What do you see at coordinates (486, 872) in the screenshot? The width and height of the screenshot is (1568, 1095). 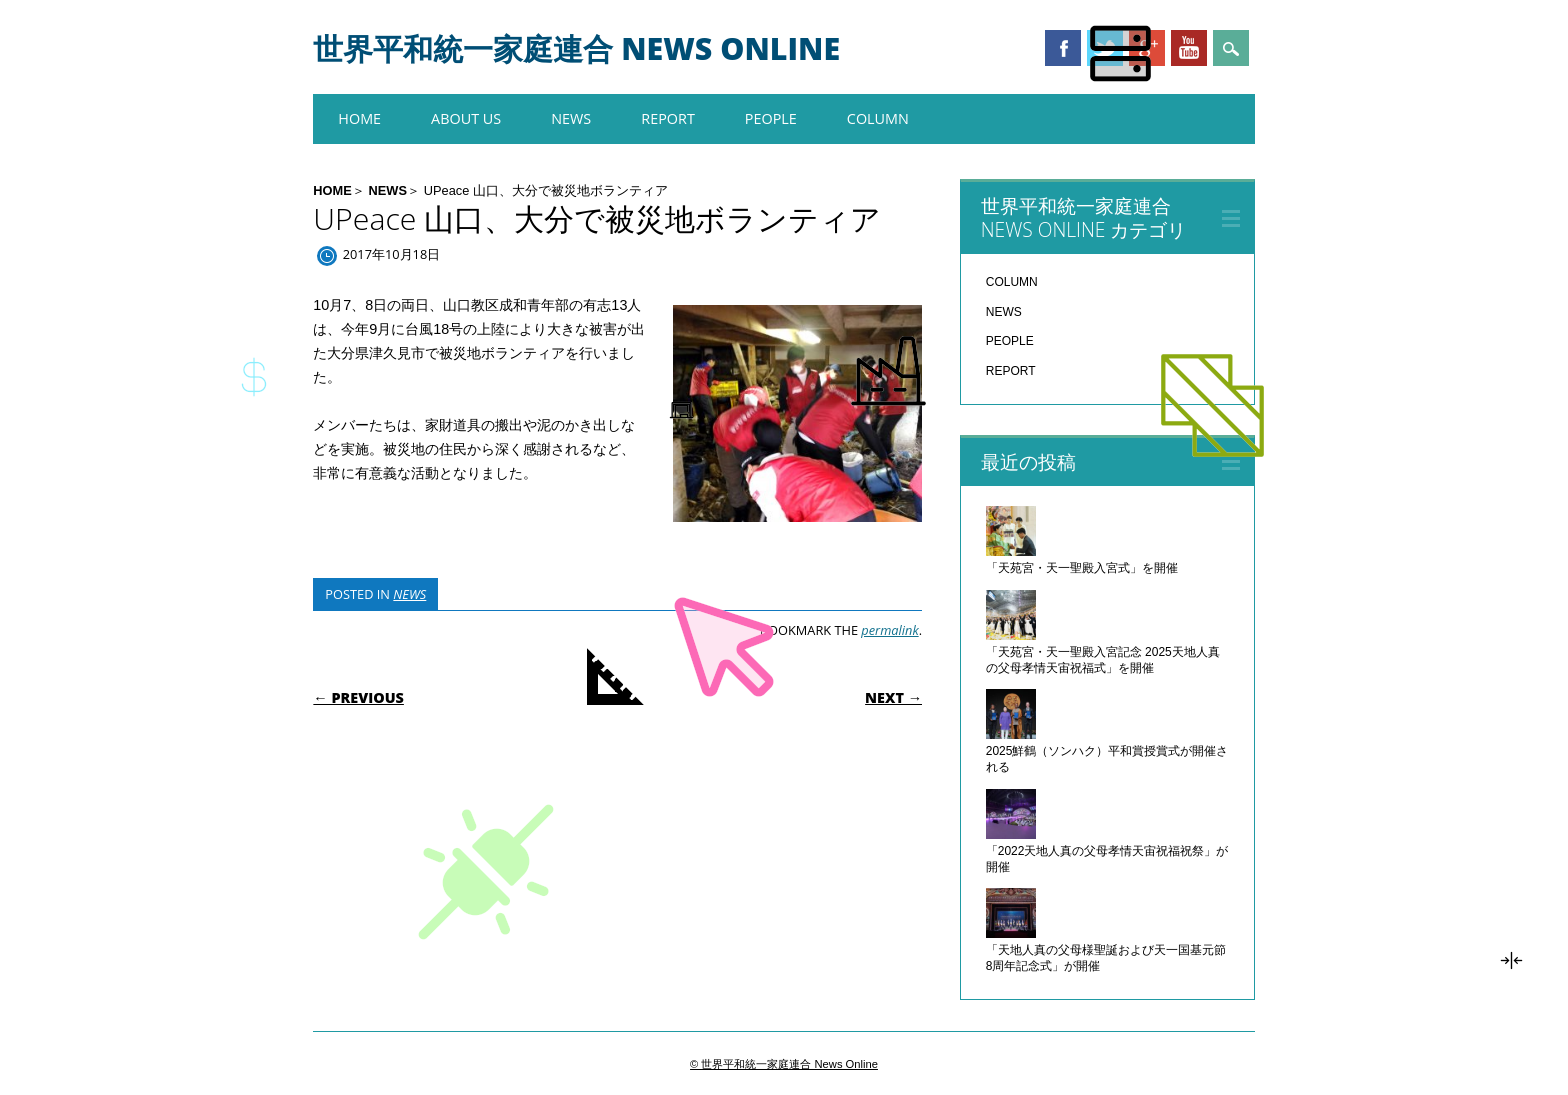 I see `indicates an active connection or paired devices` at bounding box center [486, 872].